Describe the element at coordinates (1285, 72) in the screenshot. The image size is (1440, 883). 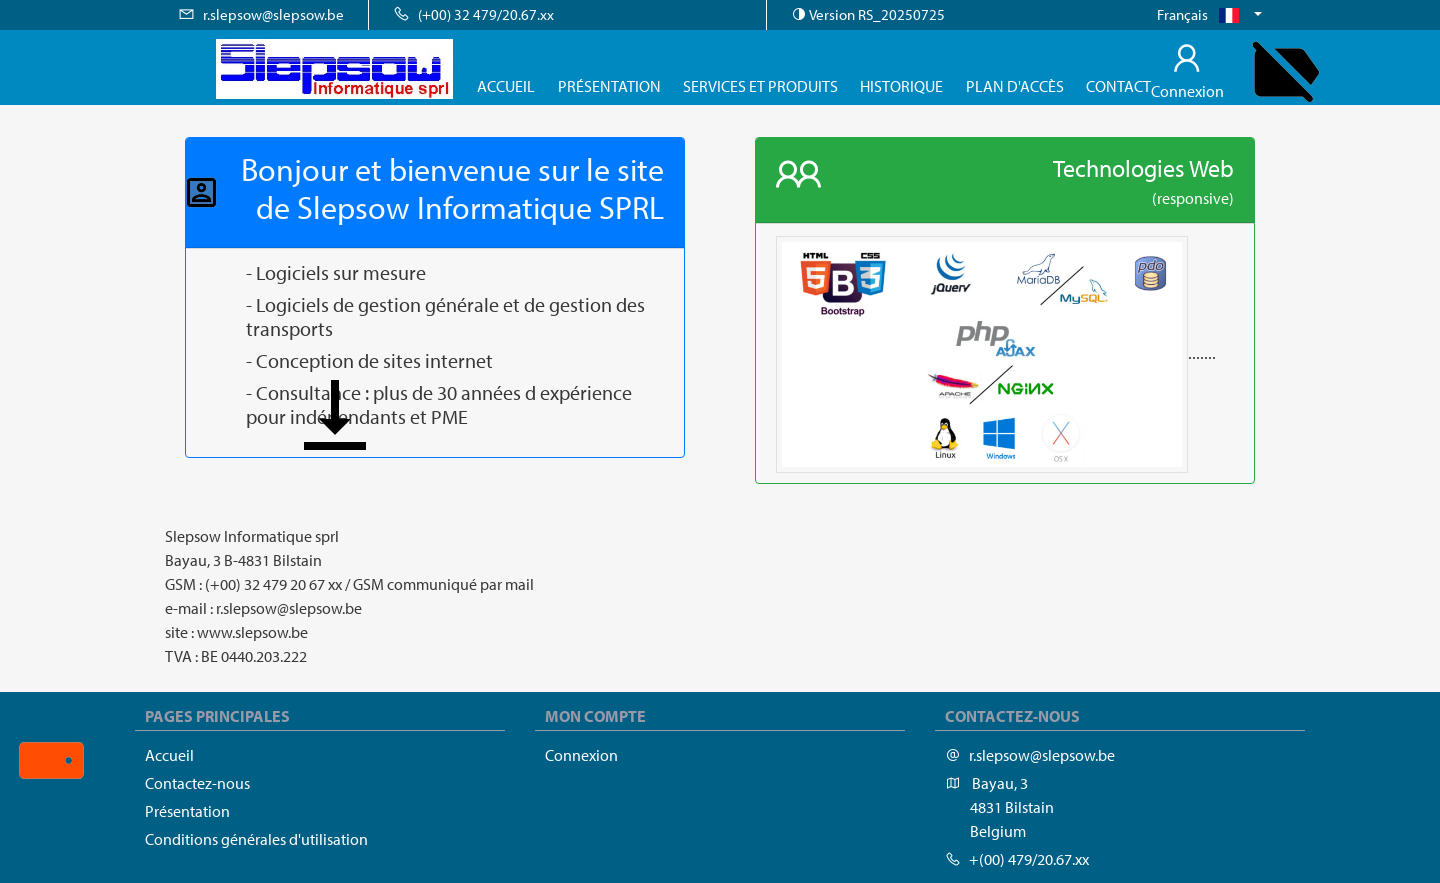
I see `remove a label or tag` at that location.